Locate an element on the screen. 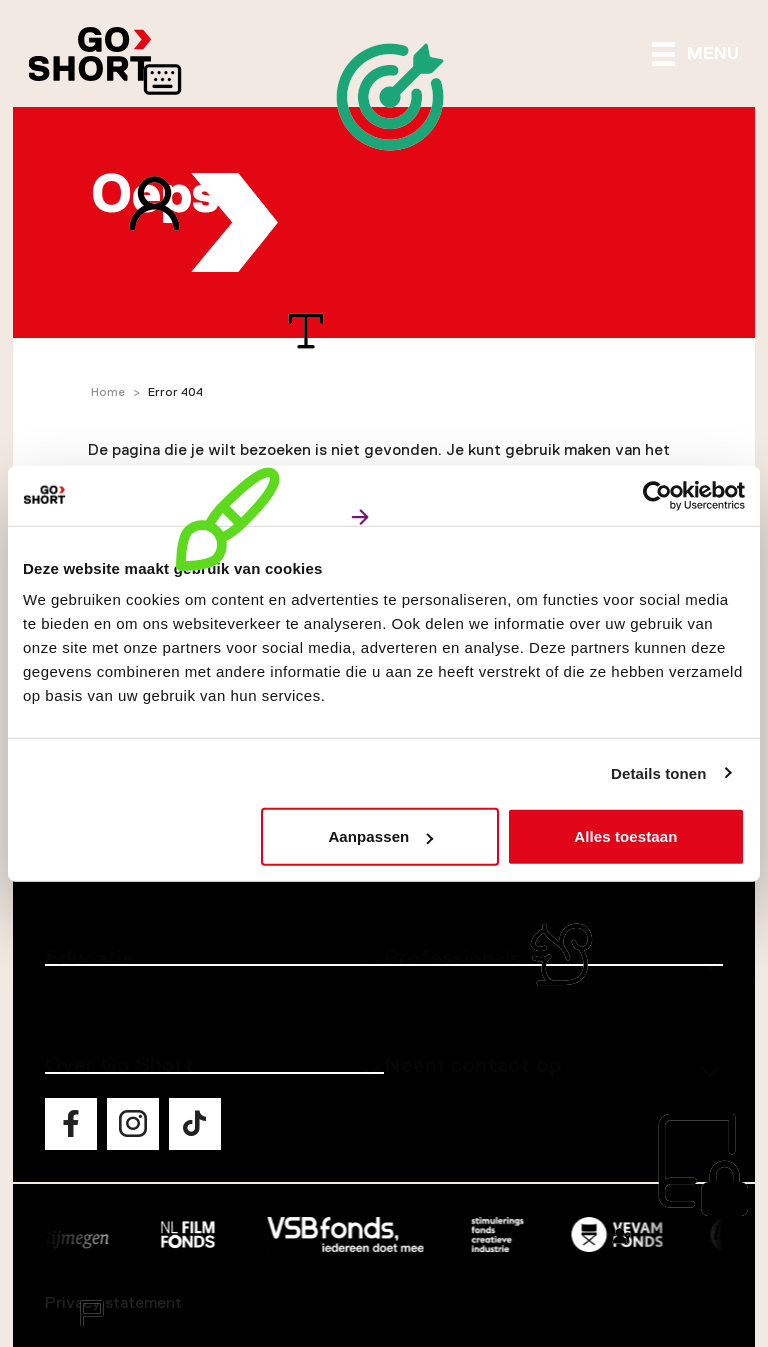 This screenshot has height=1347, width=768. flag an item for review is located at coordinates (92, 1312).